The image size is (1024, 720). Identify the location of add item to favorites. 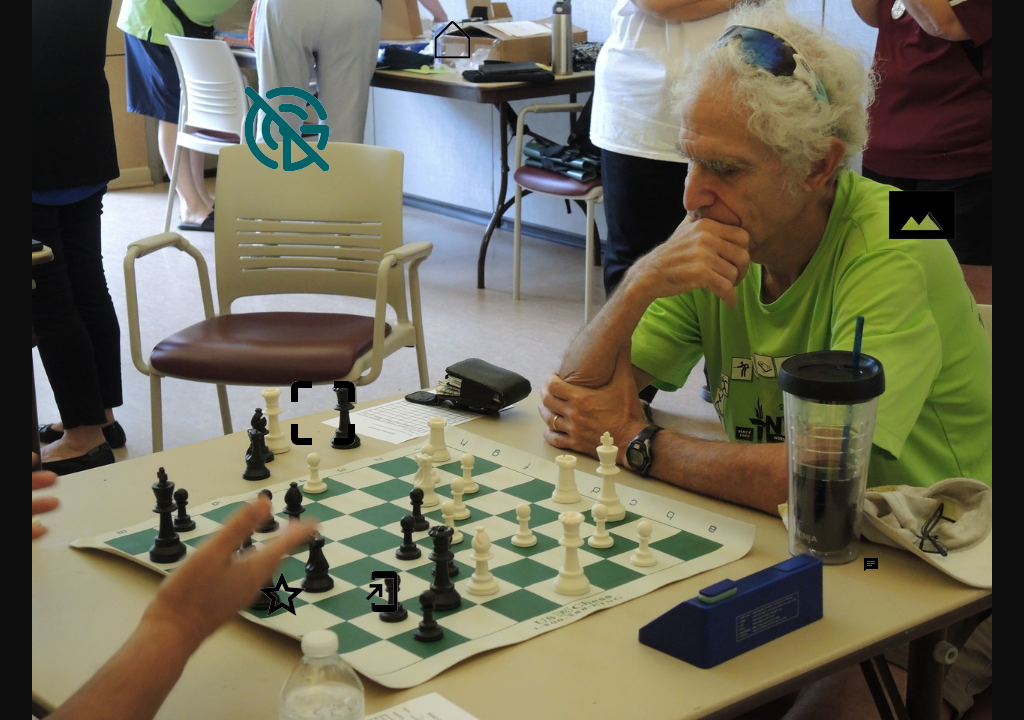
(282, 595).